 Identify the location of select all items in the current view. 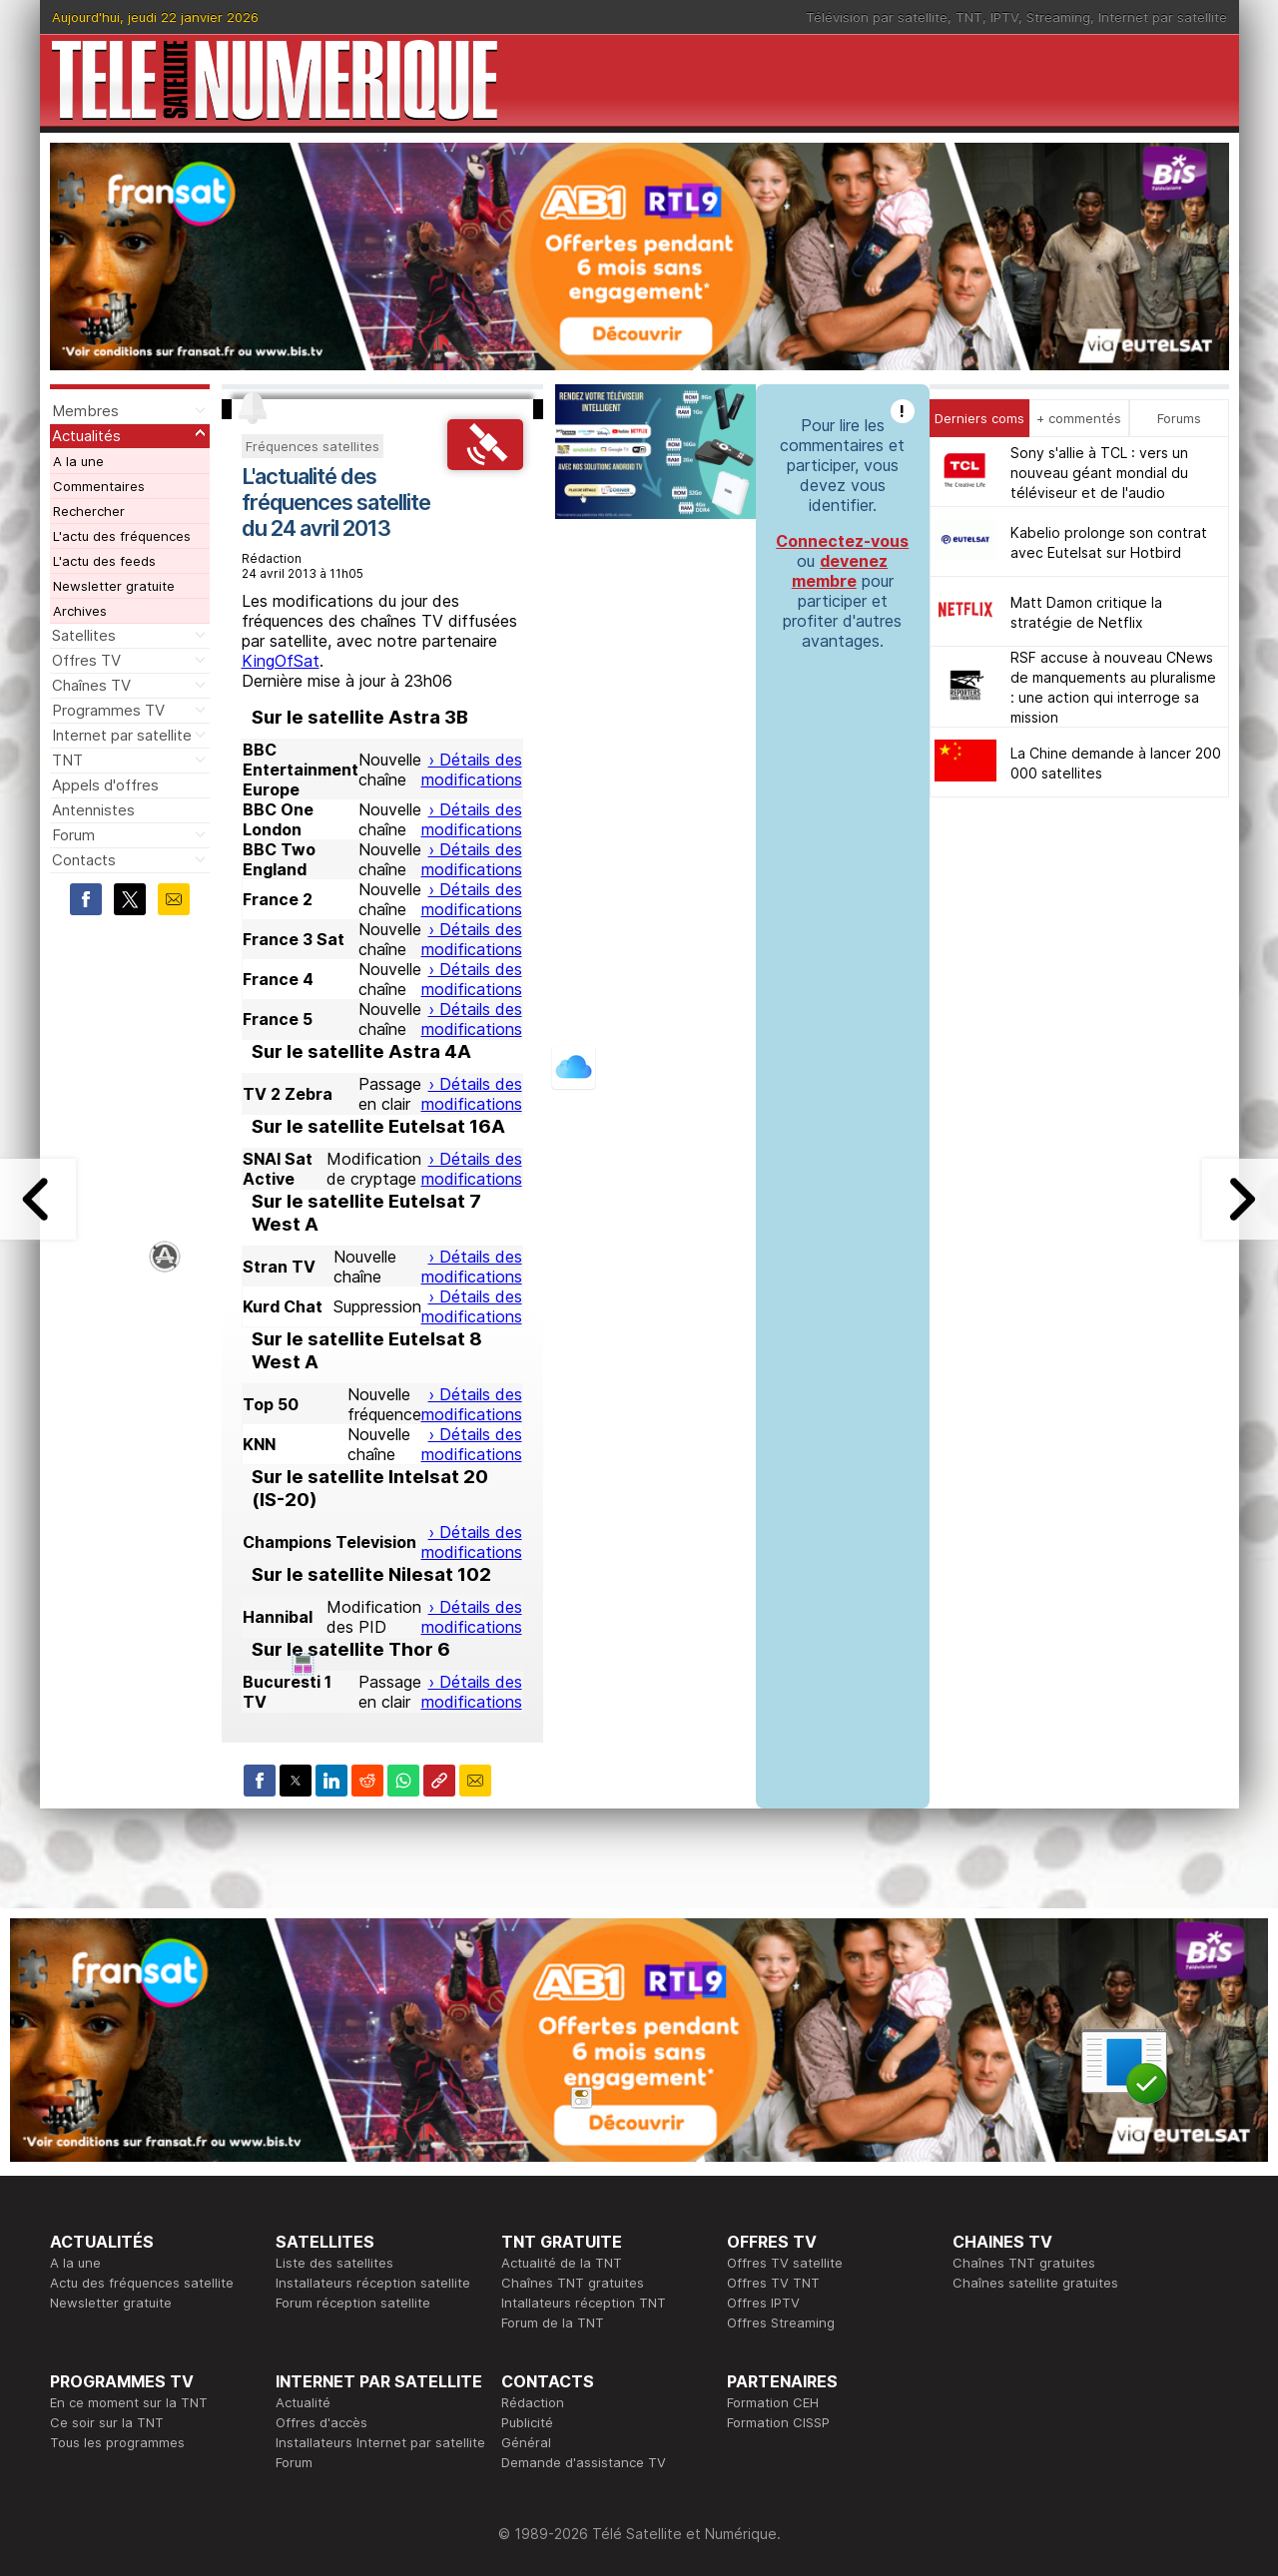
(303, 1664).